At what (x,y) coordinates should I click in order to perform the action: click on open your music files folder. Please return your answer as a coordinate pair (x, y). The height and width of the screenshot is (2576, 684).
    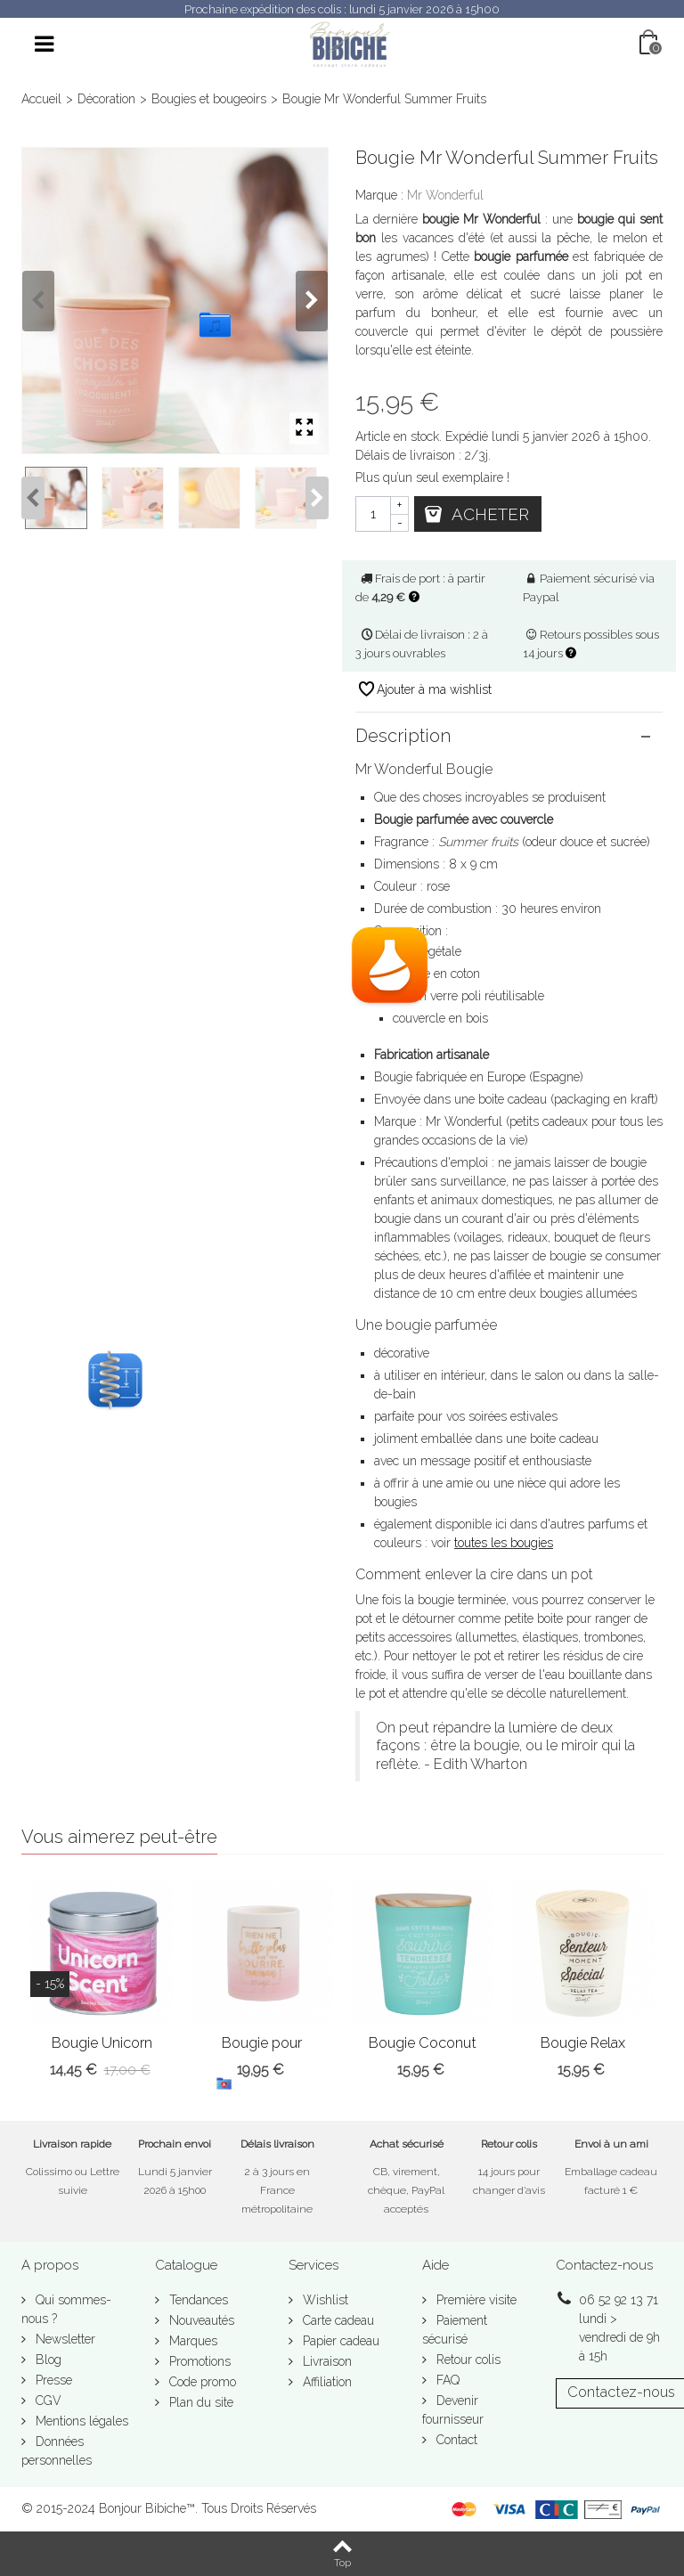
    Looking at the image, I should click on (215, 324).